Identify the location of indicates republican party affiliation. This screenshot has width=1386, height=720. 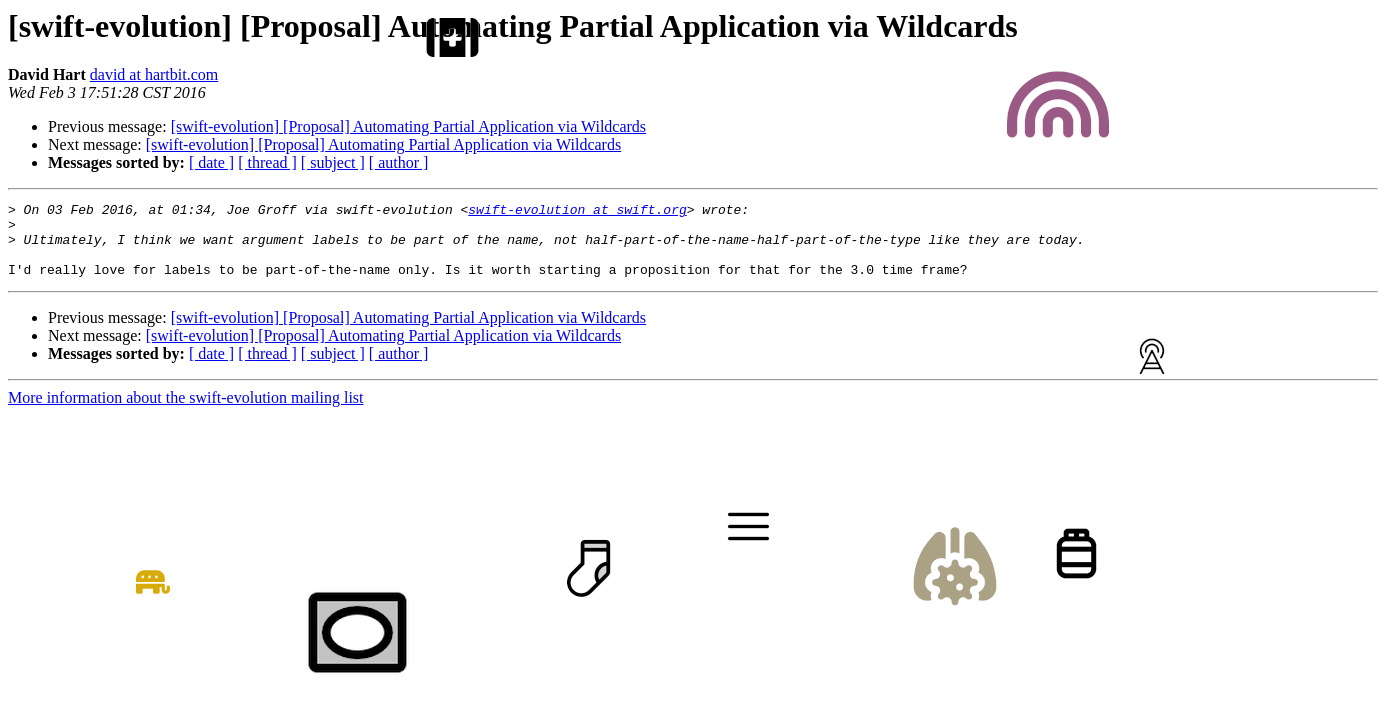
(153, 582).